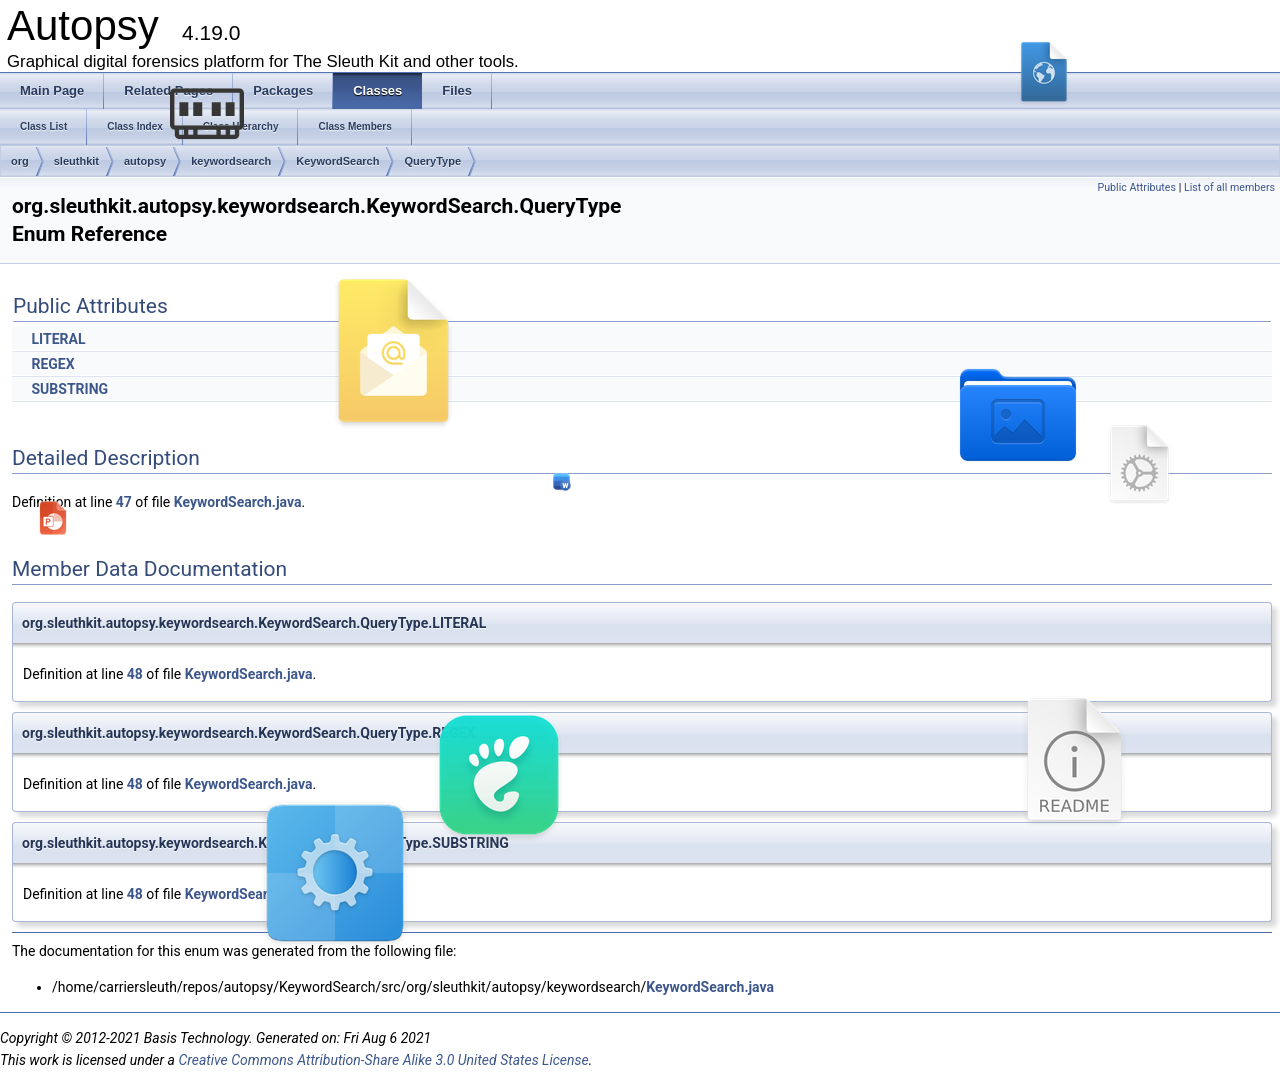 Image resolution: width=1280 pixels, height=1085 pixels. I want to click on open Microsoft Word, so click(561, 481).